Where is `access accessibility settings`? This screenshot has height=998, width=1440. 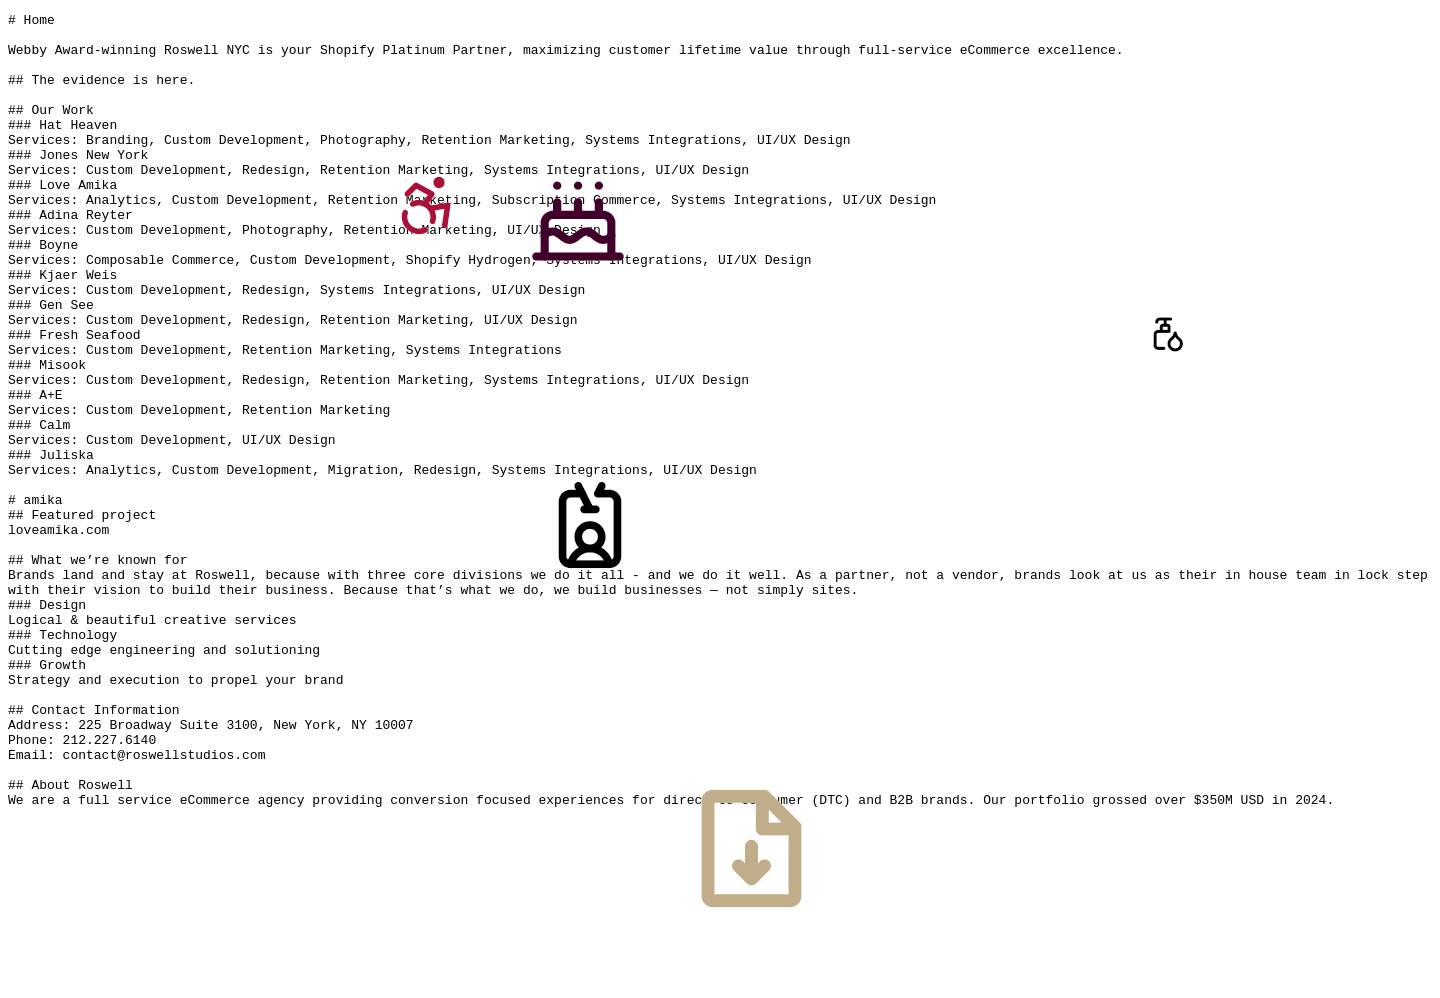 access accessibility settings is located at coordinates (427, 205).